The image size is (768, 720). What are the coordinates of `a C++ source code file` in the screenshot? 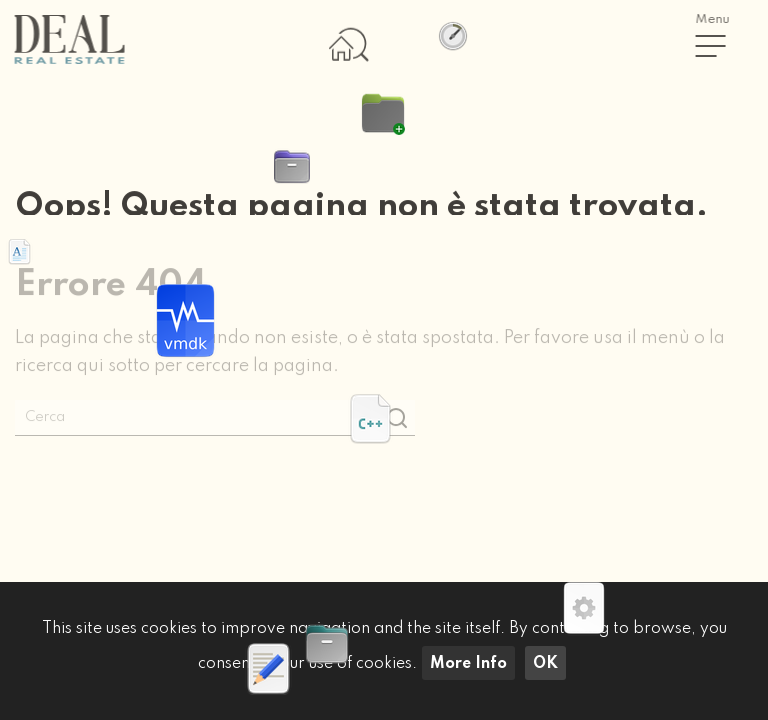 It's located at (370, 418).